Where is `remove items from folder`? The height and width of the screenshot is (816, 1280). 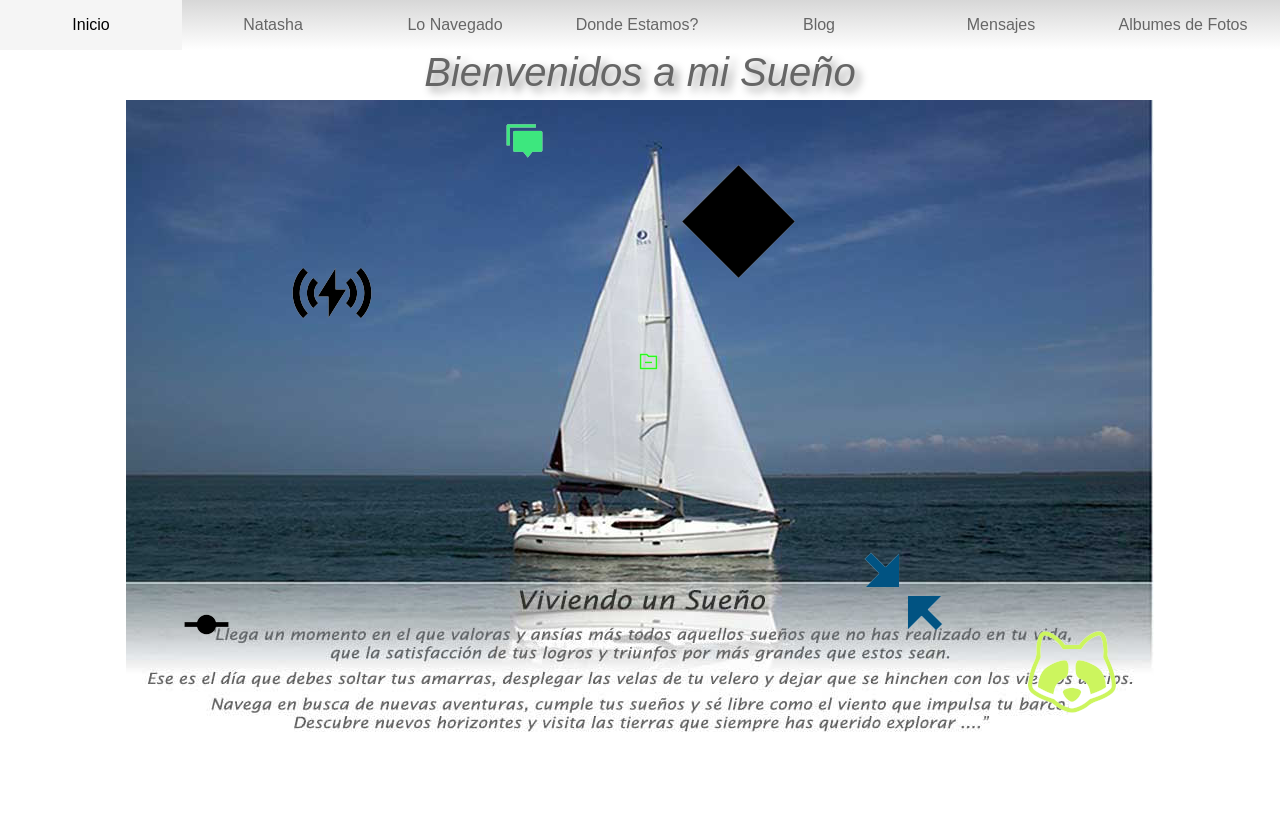
remove items from folder is located at coordinates (648, 361).